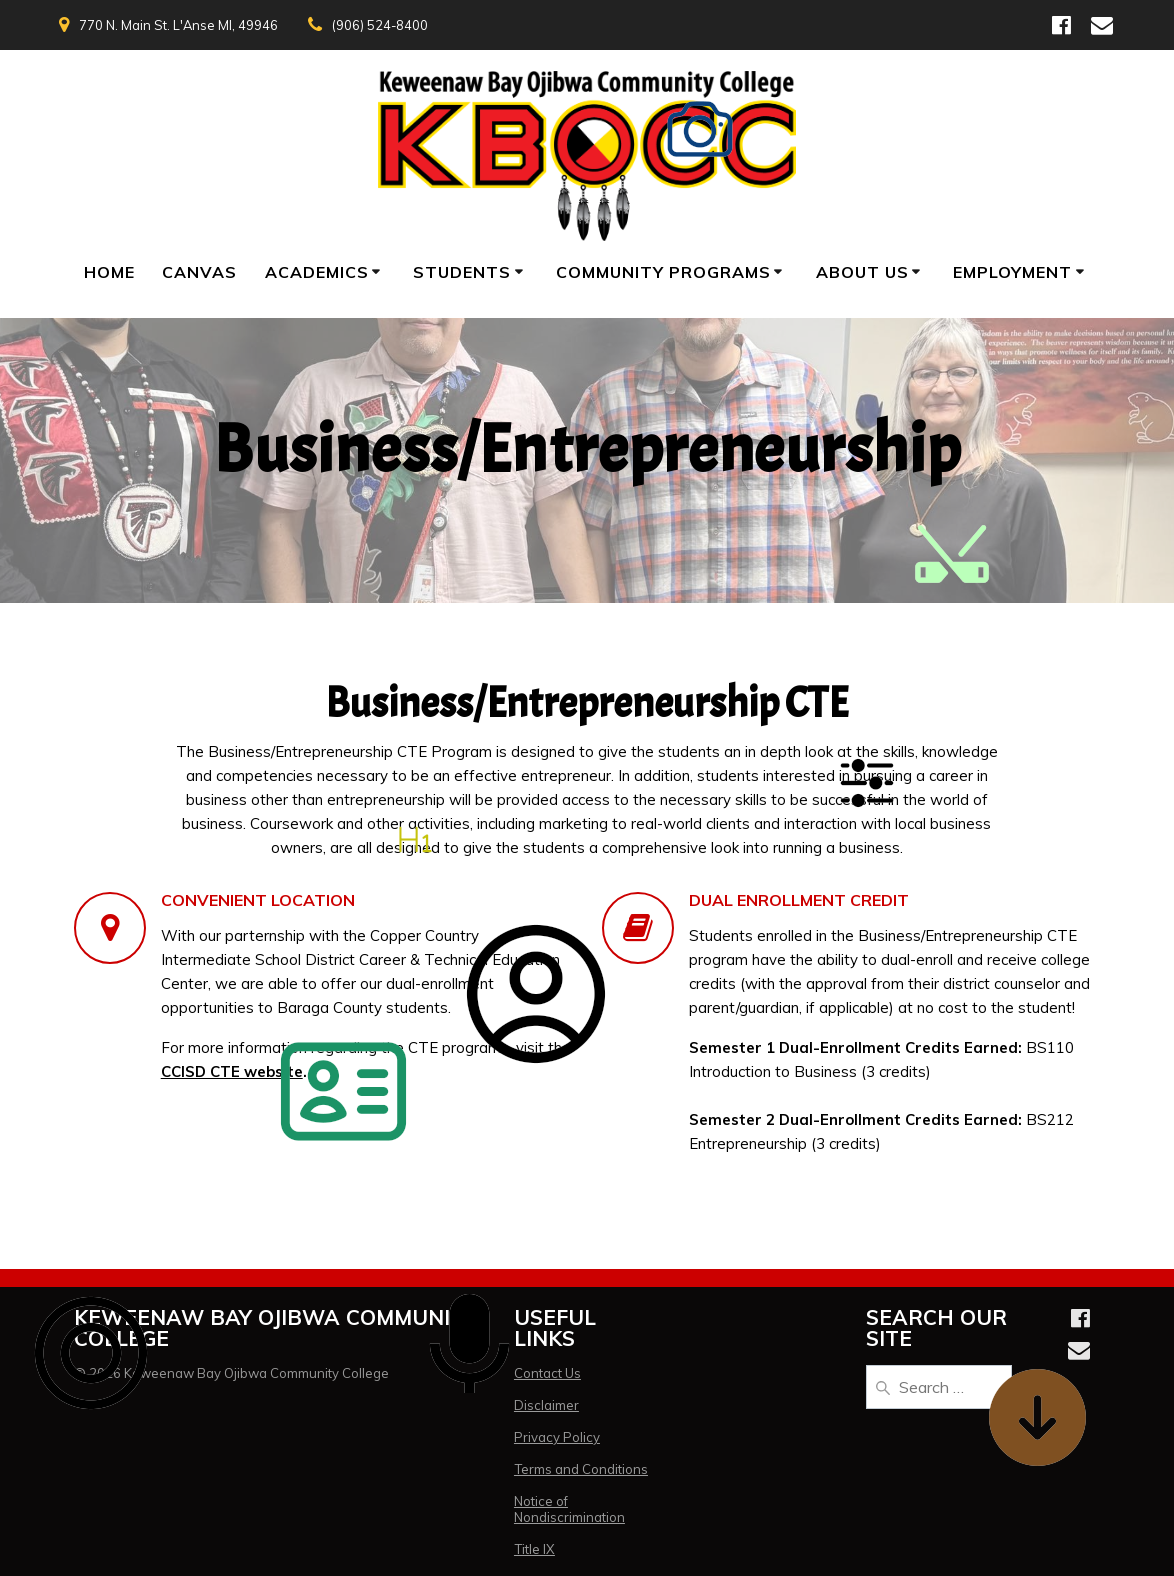  I want to click on take a photo, so click(700, 129).